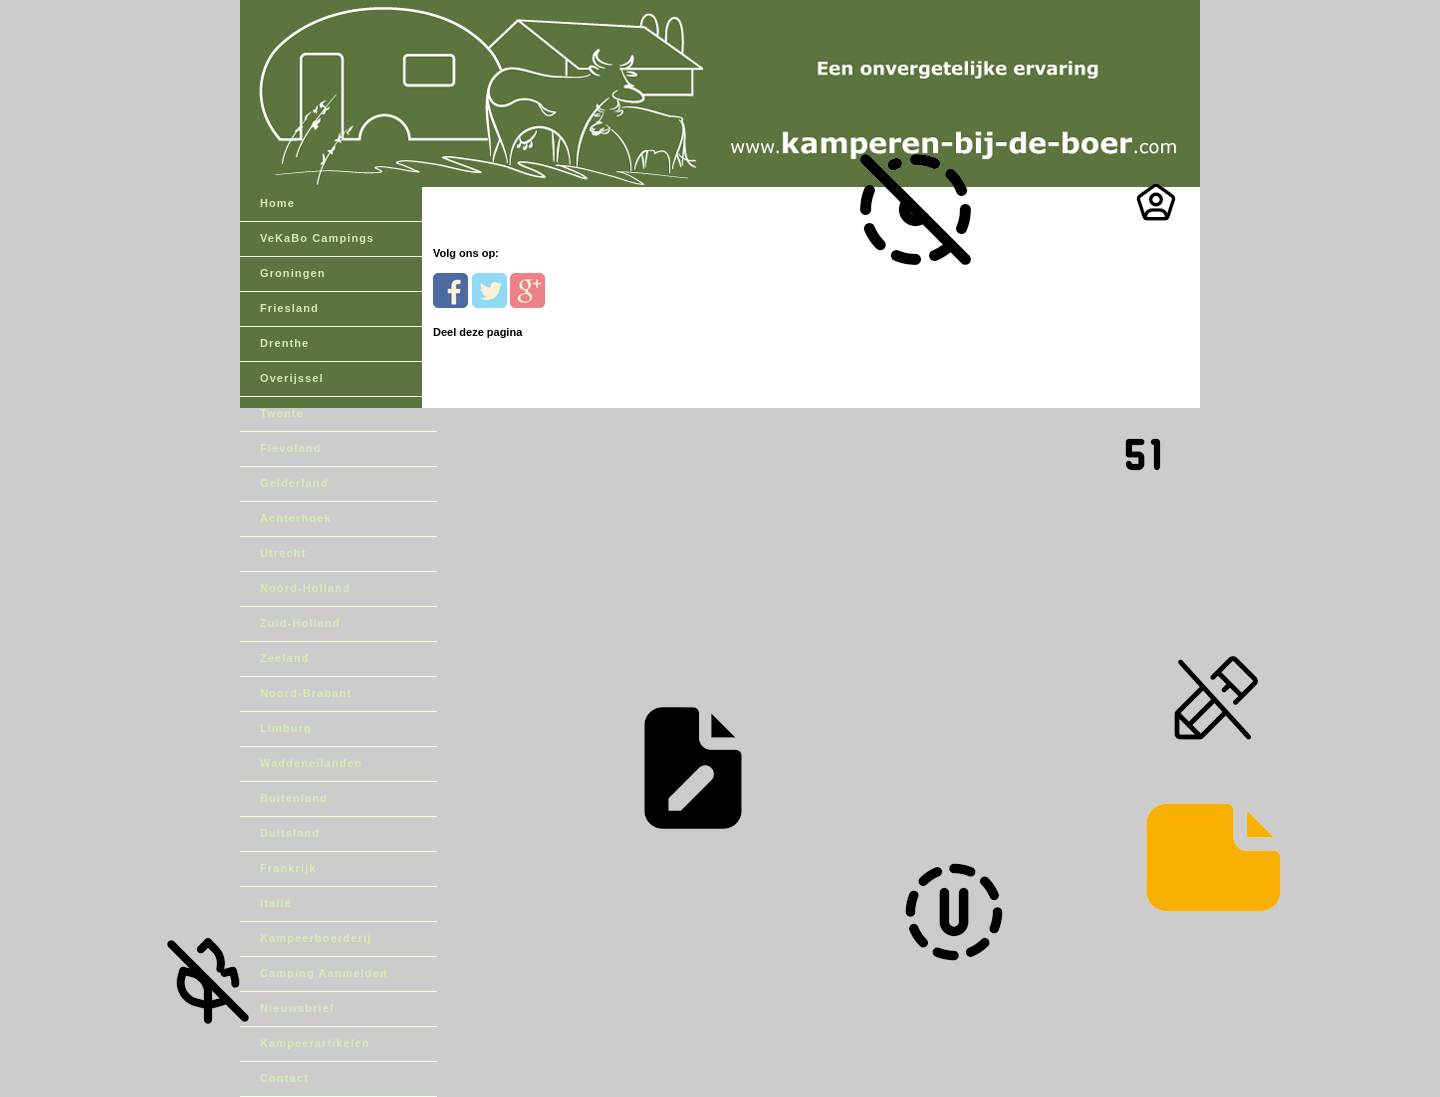 The image size is (1440, 1097). I want to click on disable tilt-shift effect, so click(915, 209).